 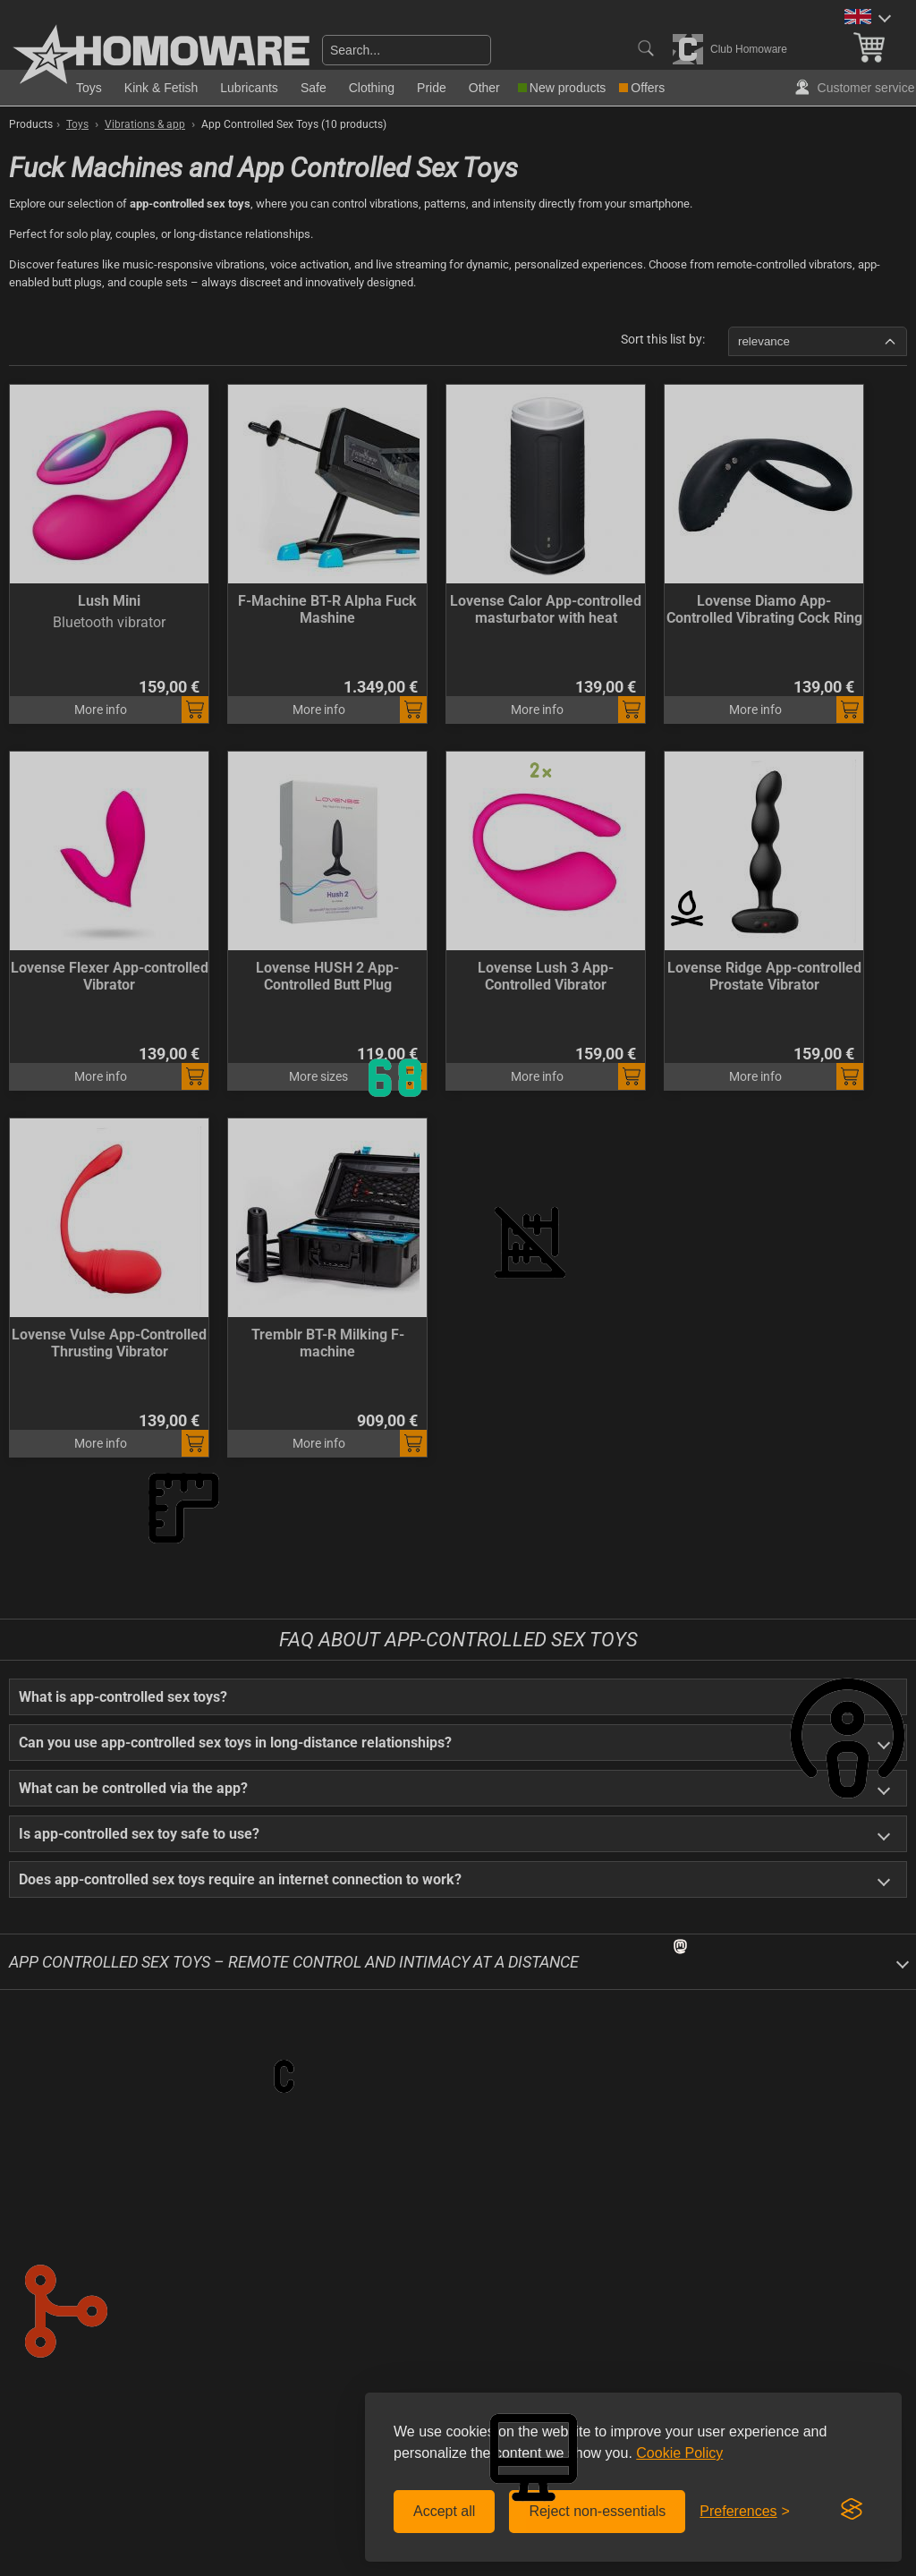 What do you see at coordinates (687, 908) in the screenshot?
I see `access camping or outdoor activity features` at bounding box center [687, 908].